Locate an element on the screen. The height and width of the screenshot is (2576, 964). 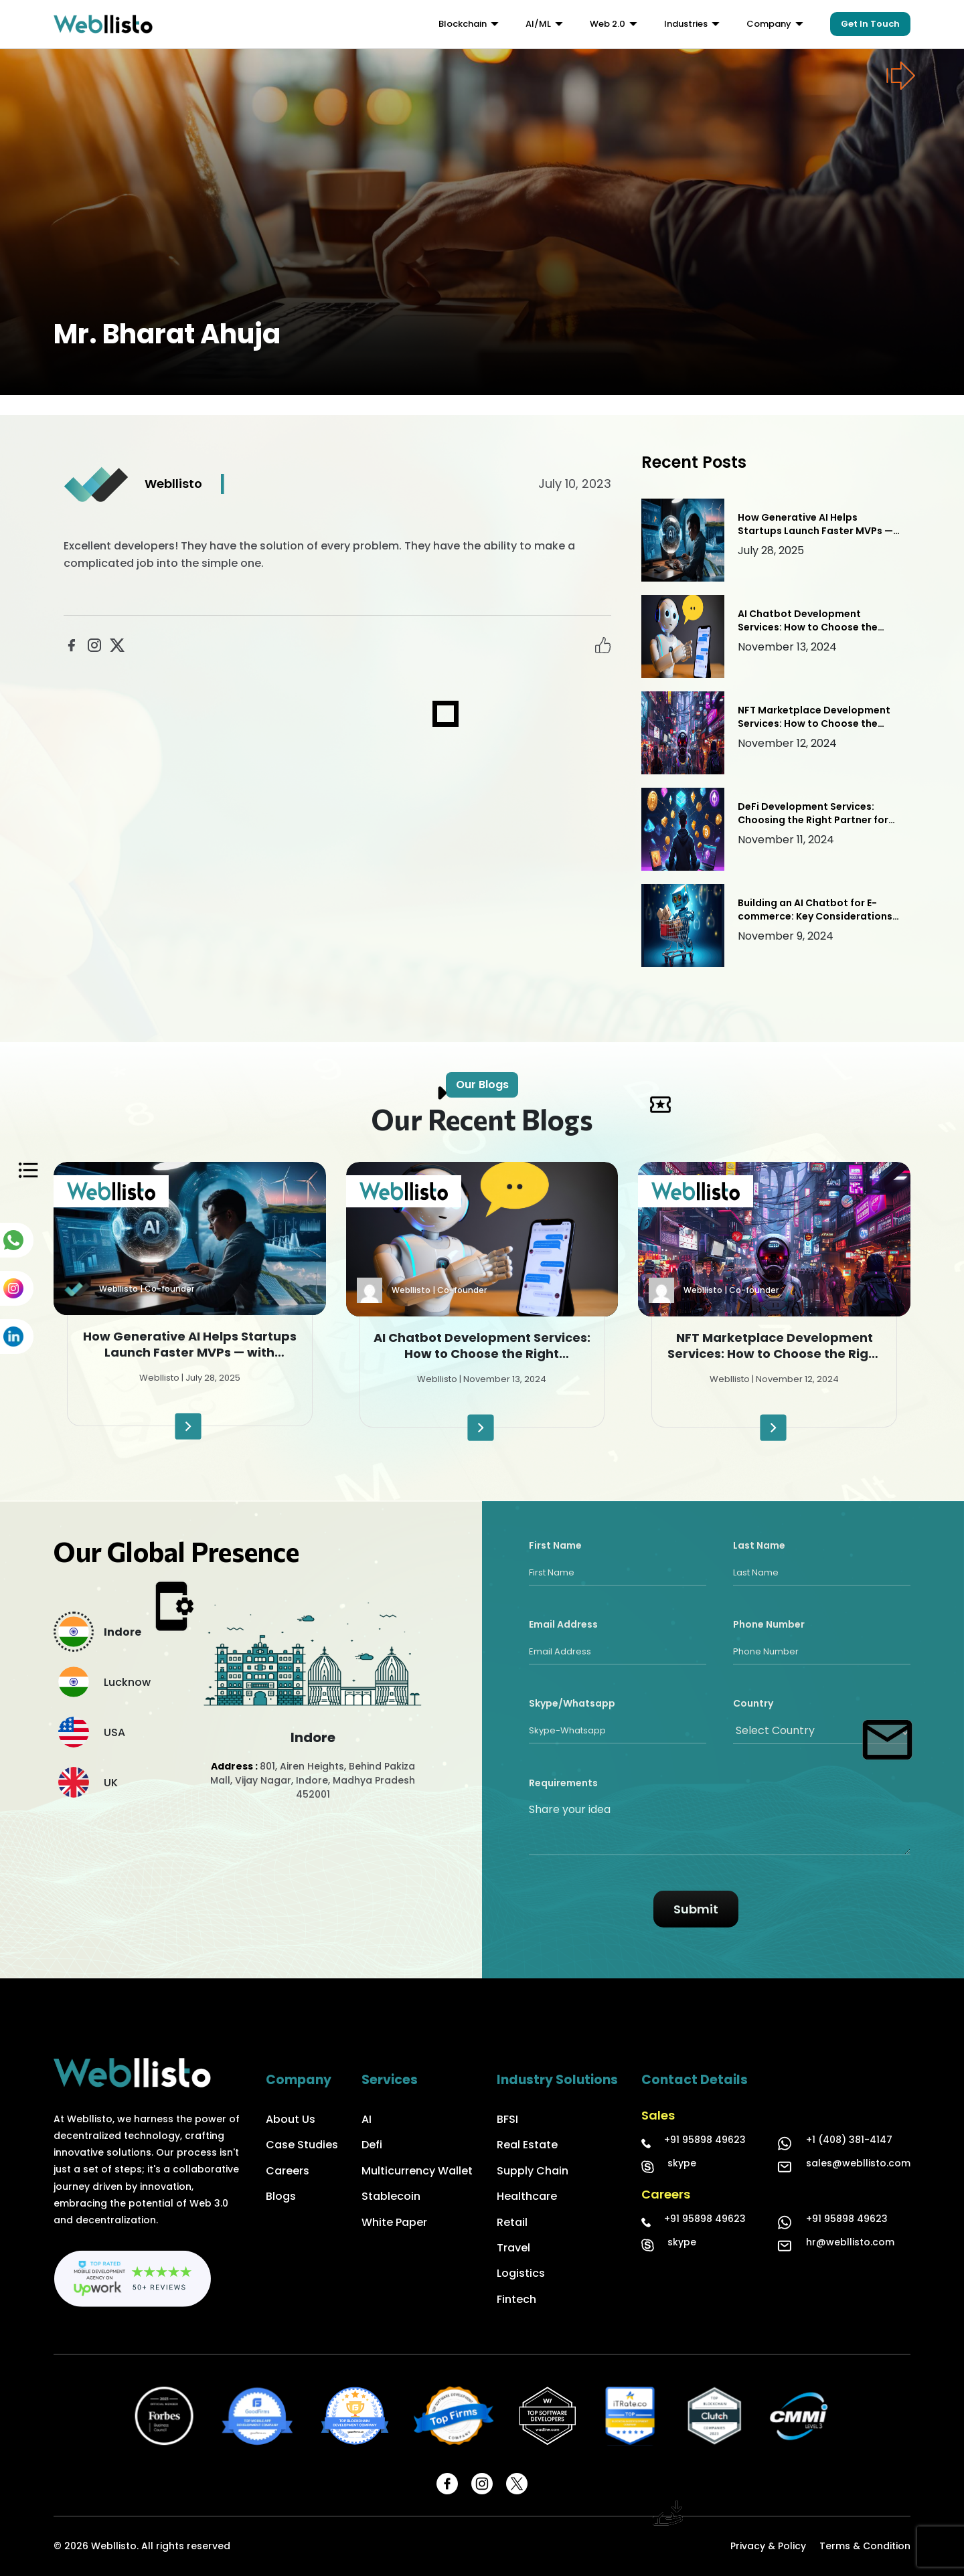
receive or accept an incoming item is located at coordinates (669, 2514).